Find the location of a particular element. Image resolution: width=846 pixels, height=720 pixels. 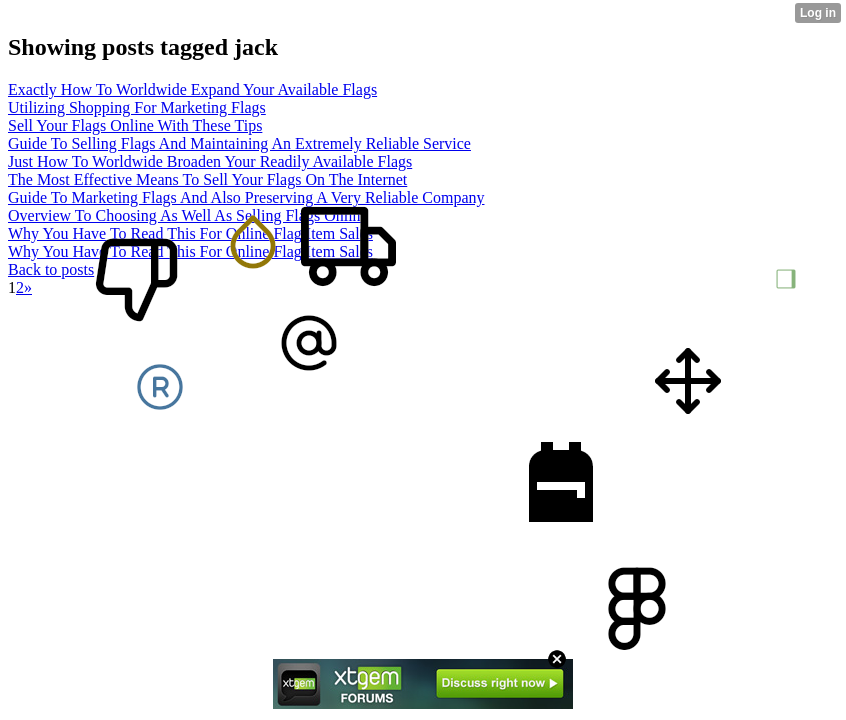

access your backpack or stored items is located at coordinates (561, 482).